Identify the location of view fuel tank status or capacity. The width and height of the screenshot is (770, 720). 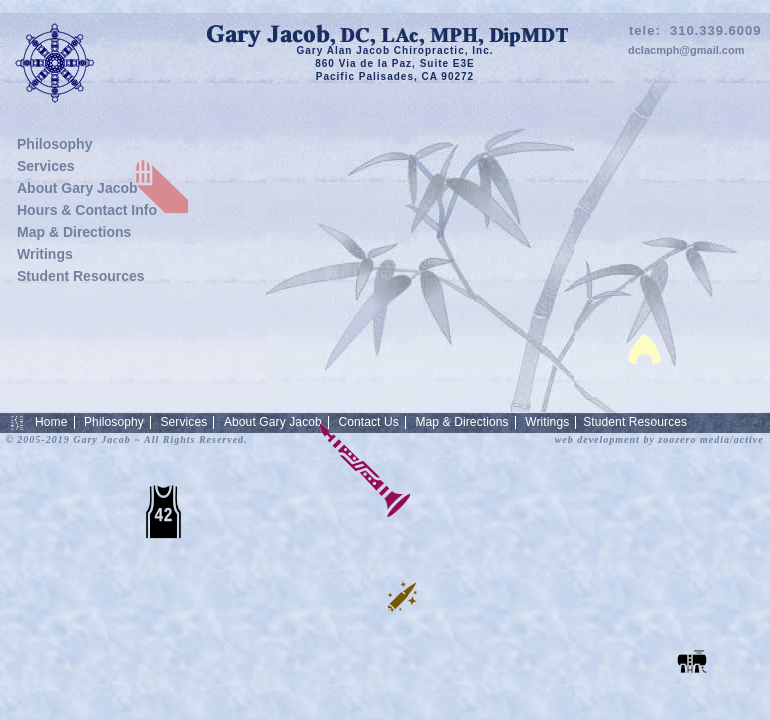
(692, 658).